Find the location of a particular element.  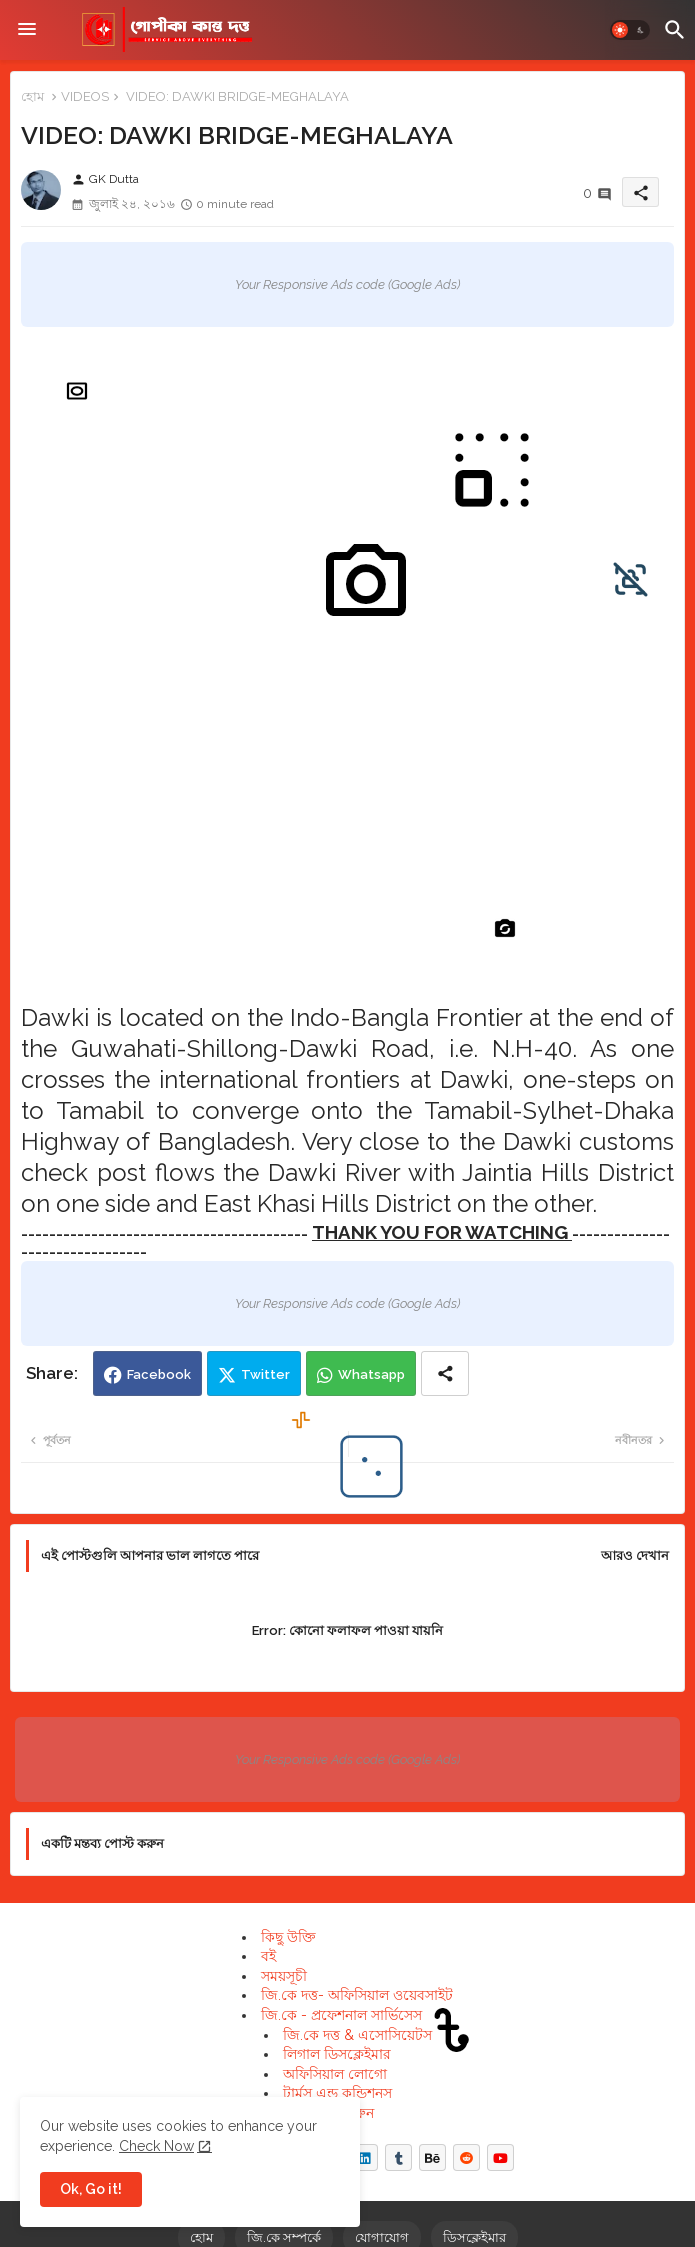

align content to bottom-left corner is located at coordinates (492, 470).